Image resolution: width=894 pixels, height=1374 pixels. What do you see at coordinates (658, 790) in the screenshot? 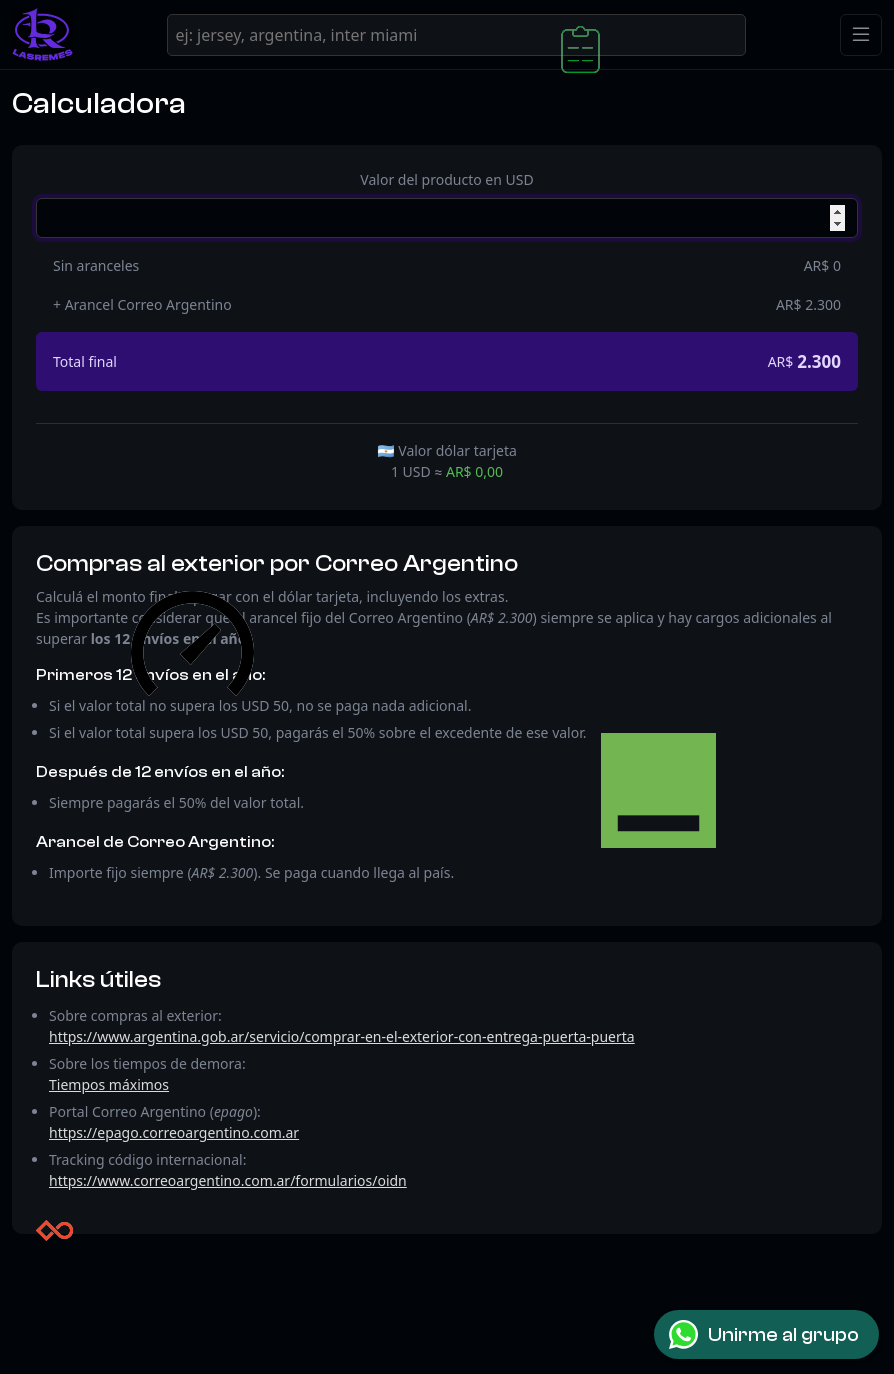
I see `orange telecom company logo` at bounding box center [658, 790].